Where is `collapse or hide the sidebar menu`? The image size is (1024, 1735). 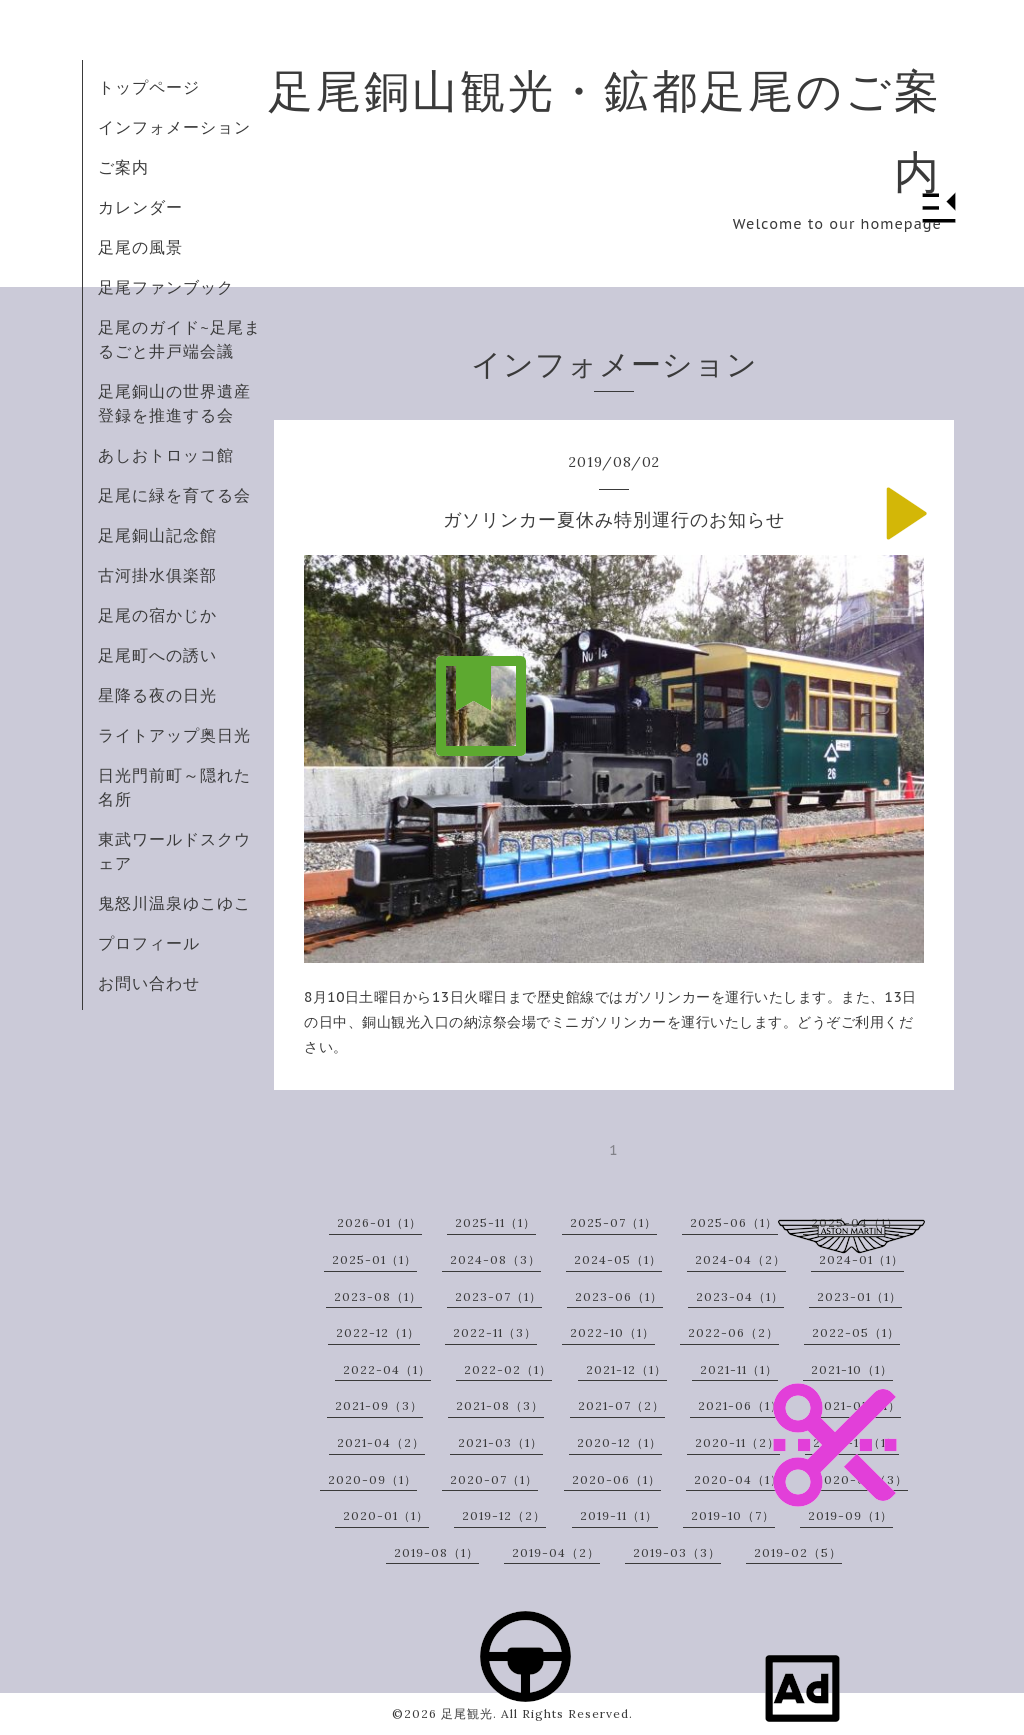 collapse or hide the sidebar menu is located at coordinates (939, 208).